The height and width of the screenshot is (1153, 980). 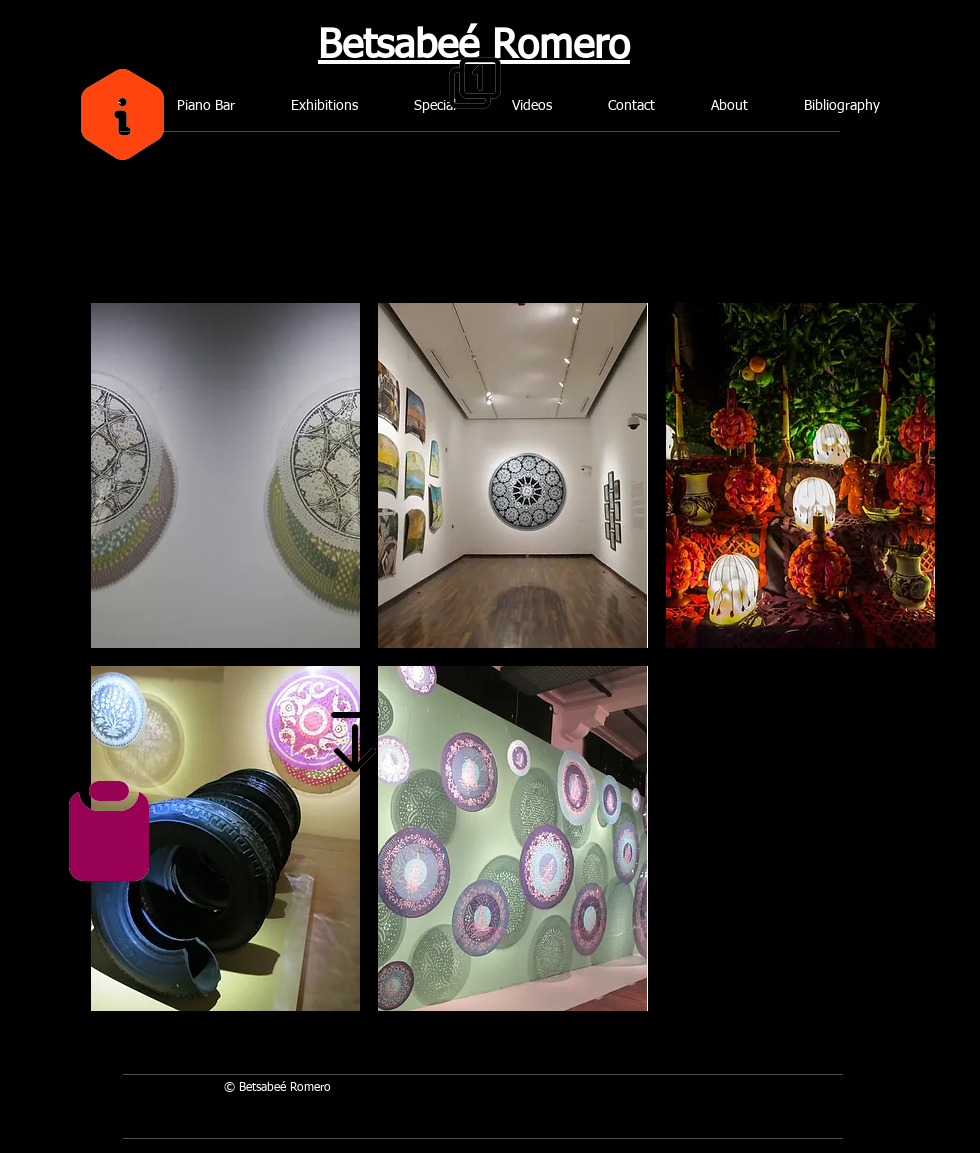 I want to click on download a file, so click(x=355, y=742).